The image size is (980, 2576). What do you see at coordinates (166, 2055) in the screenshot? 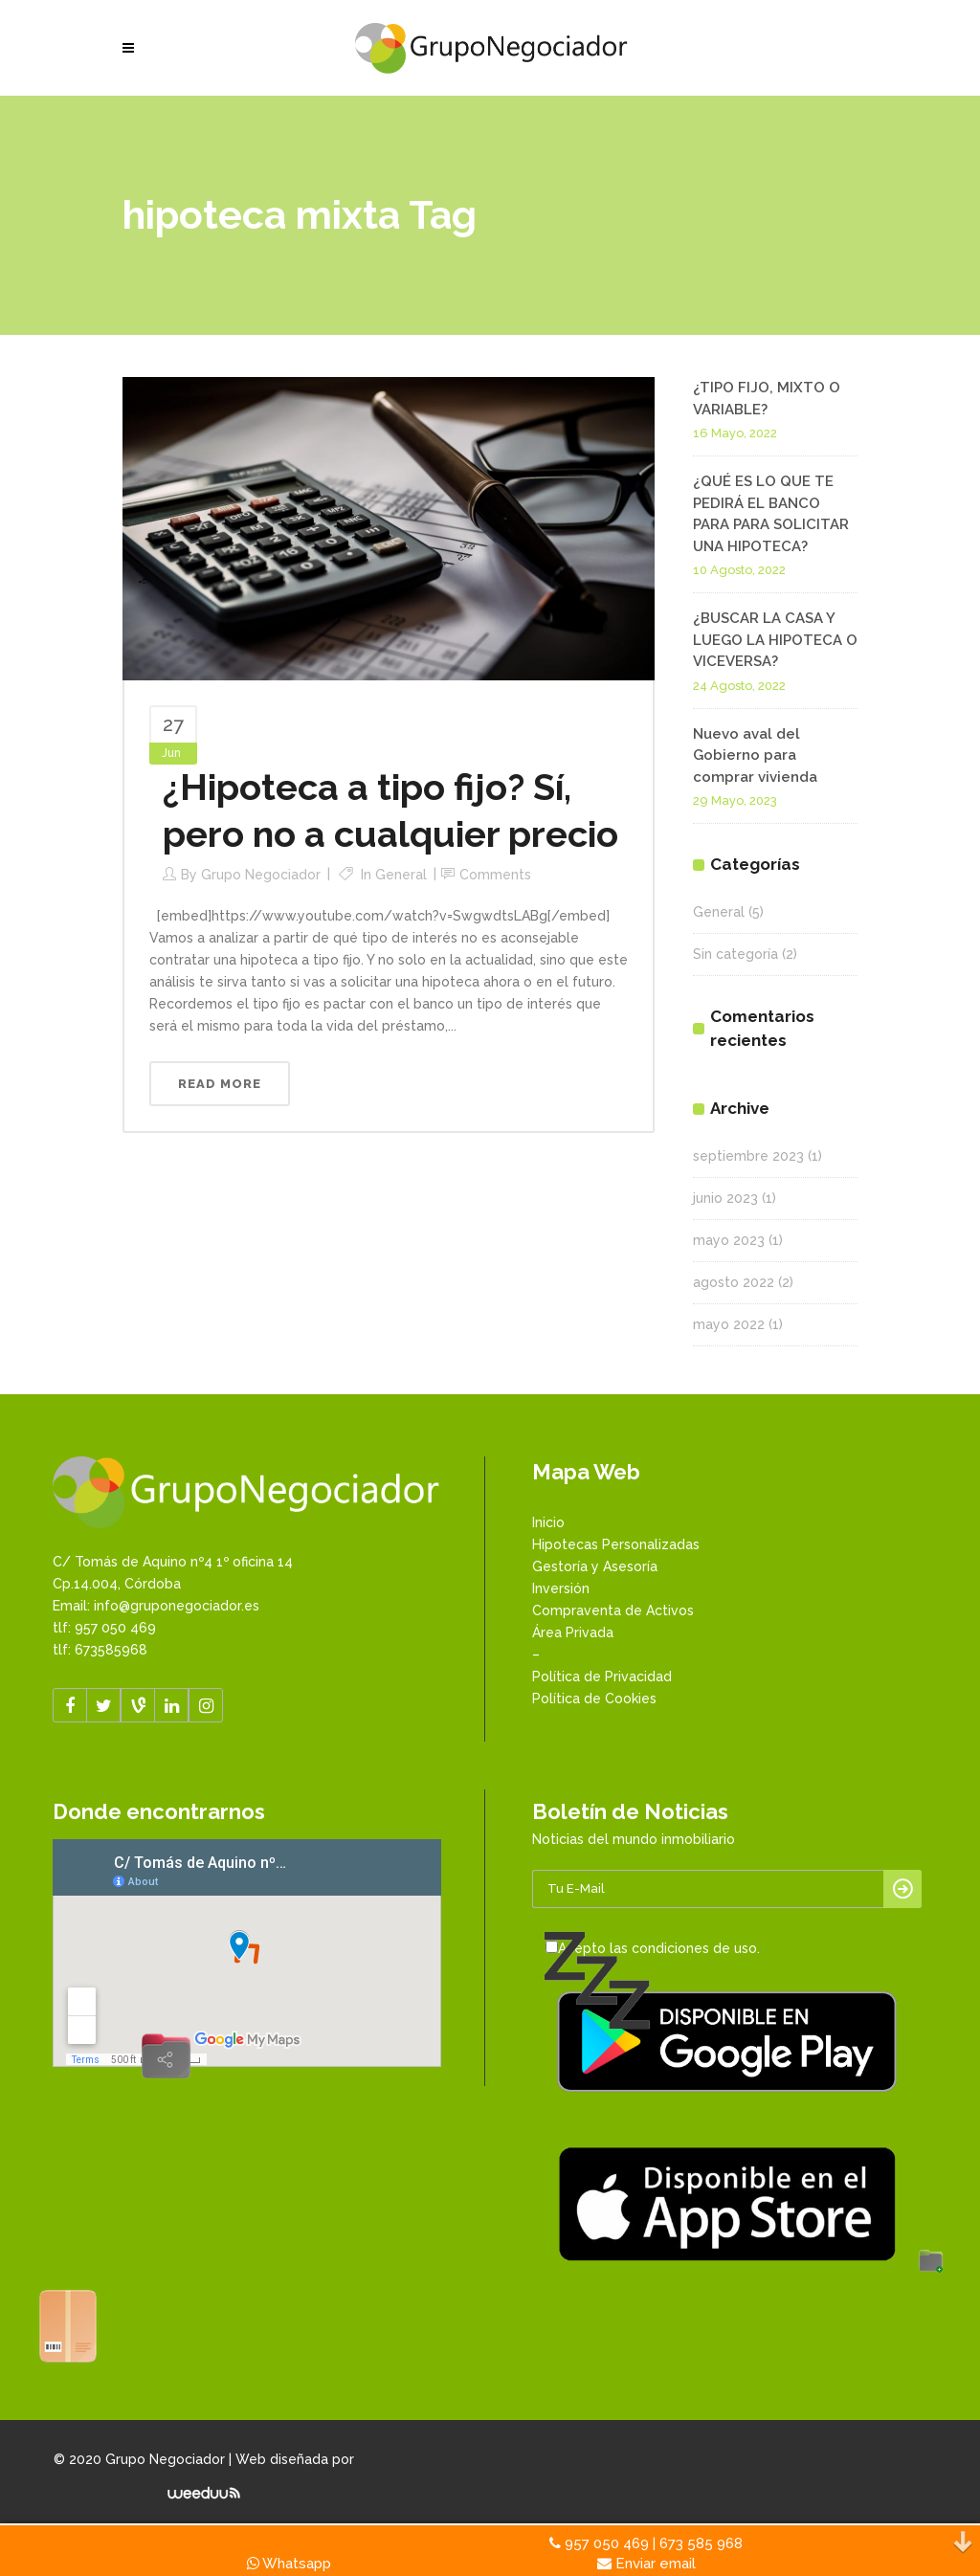
I see `access your public shared files folder` at bounding box center [166, 2055].